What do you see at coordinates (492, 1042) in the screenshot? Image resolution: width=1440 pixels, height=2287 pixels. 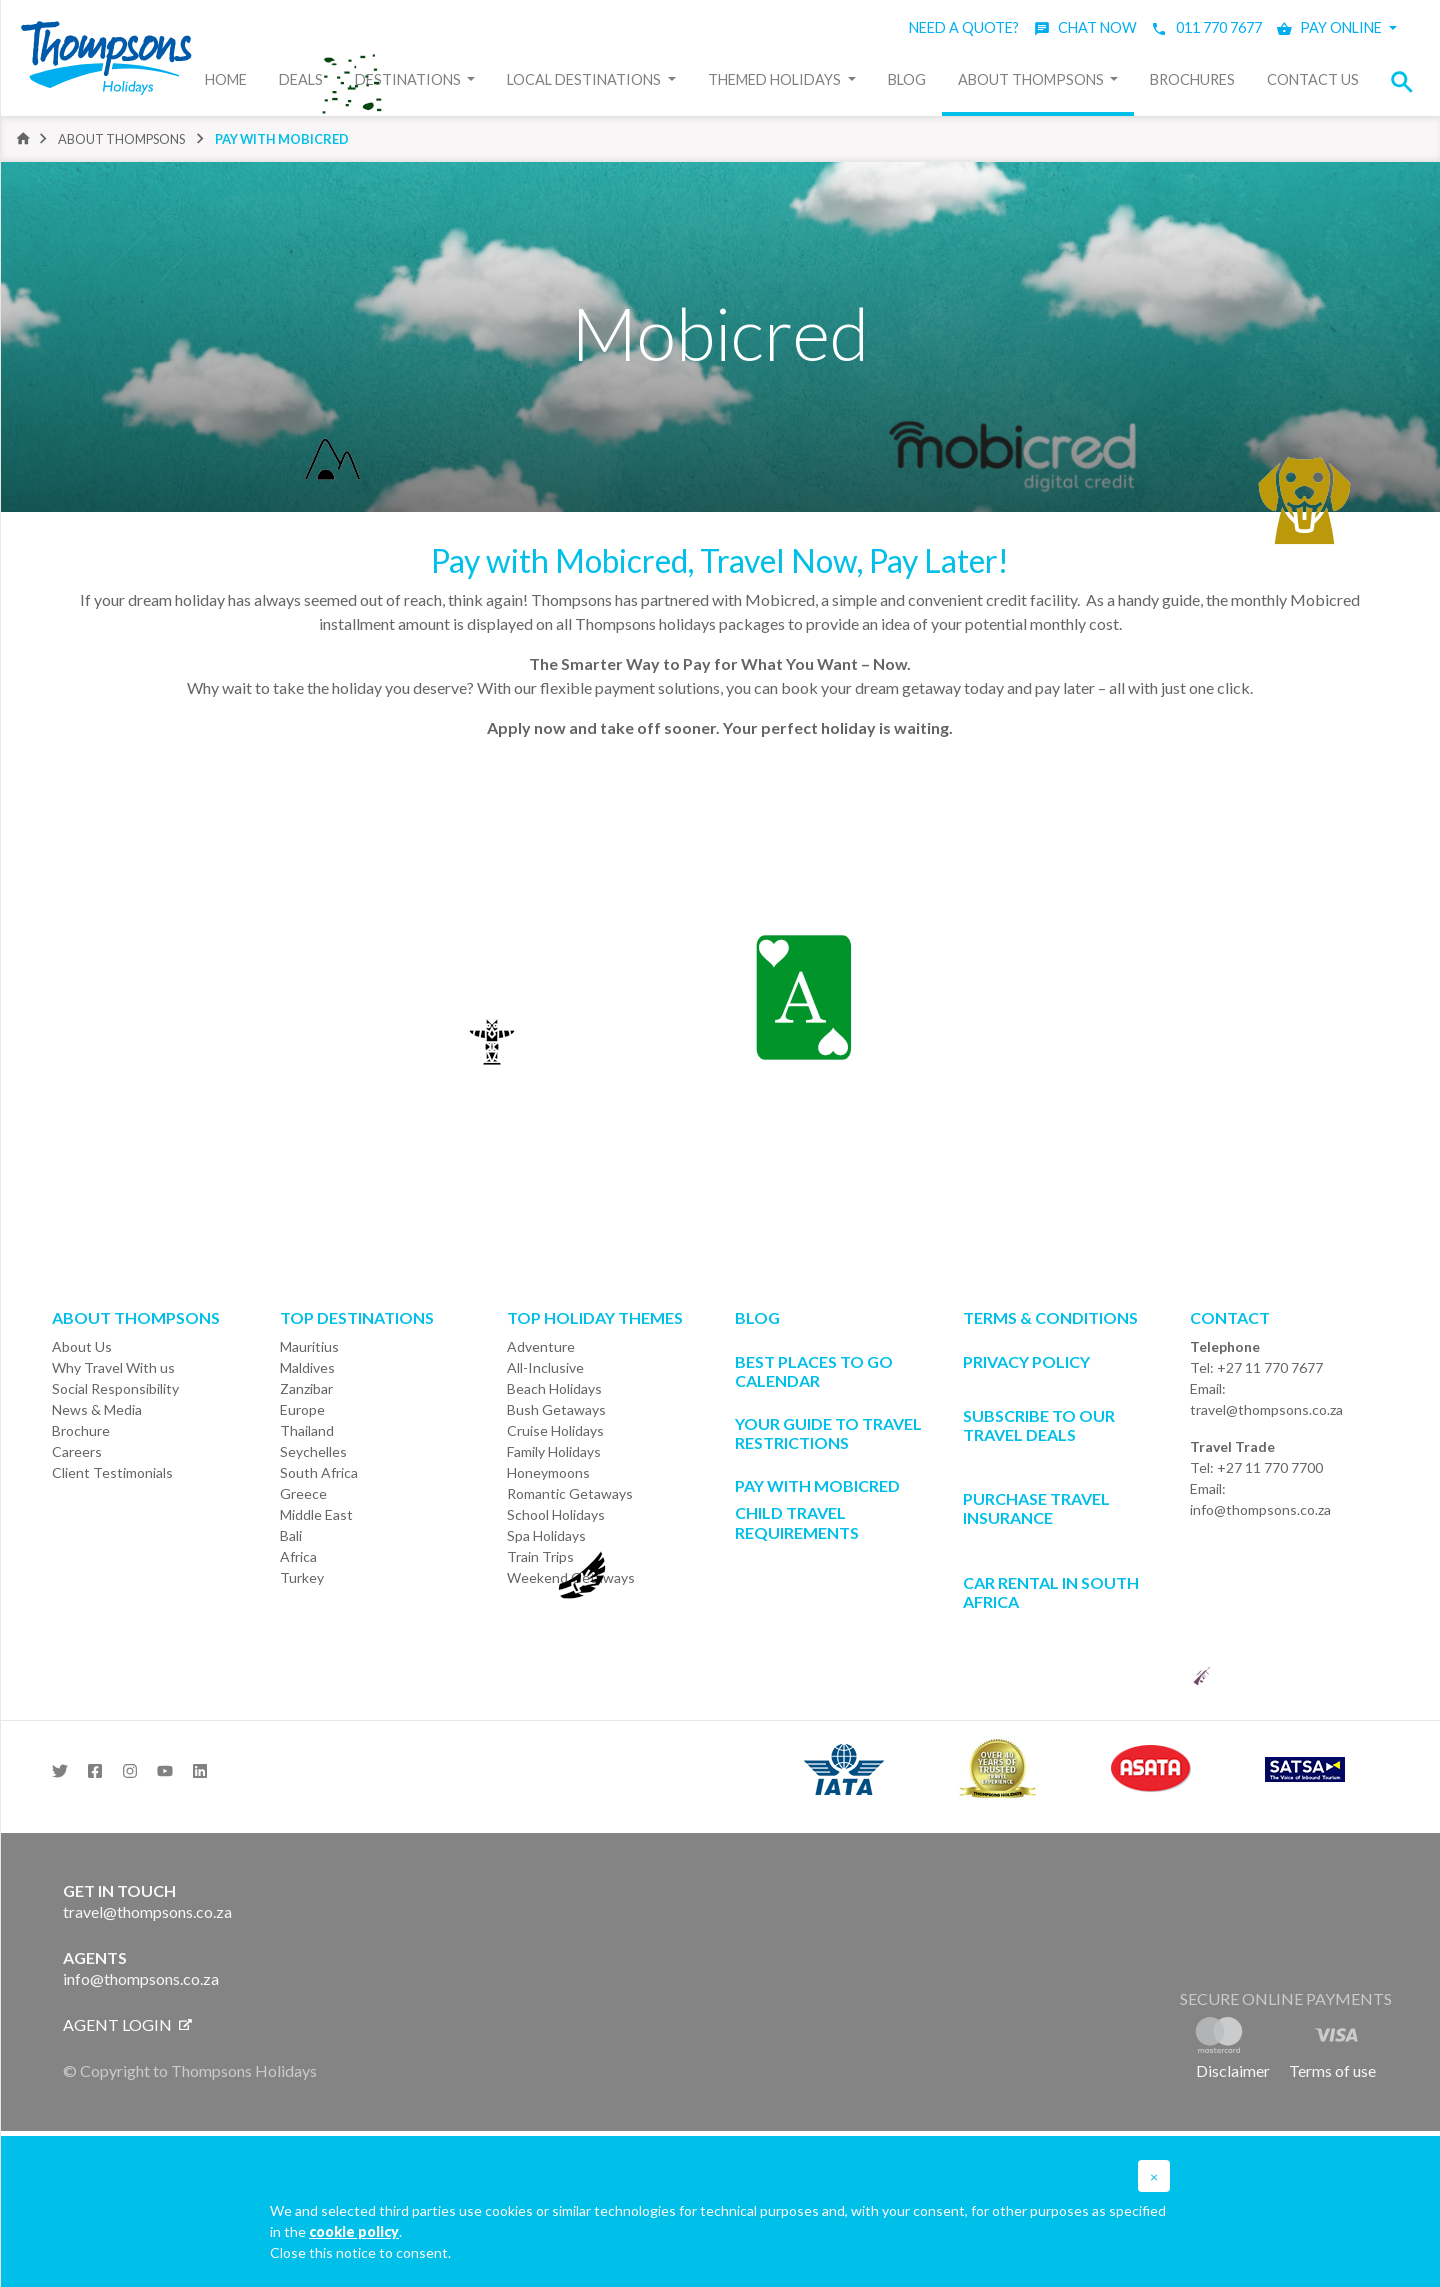 I see `access tribal or cultural game content` at bounding box center [492, 1042].